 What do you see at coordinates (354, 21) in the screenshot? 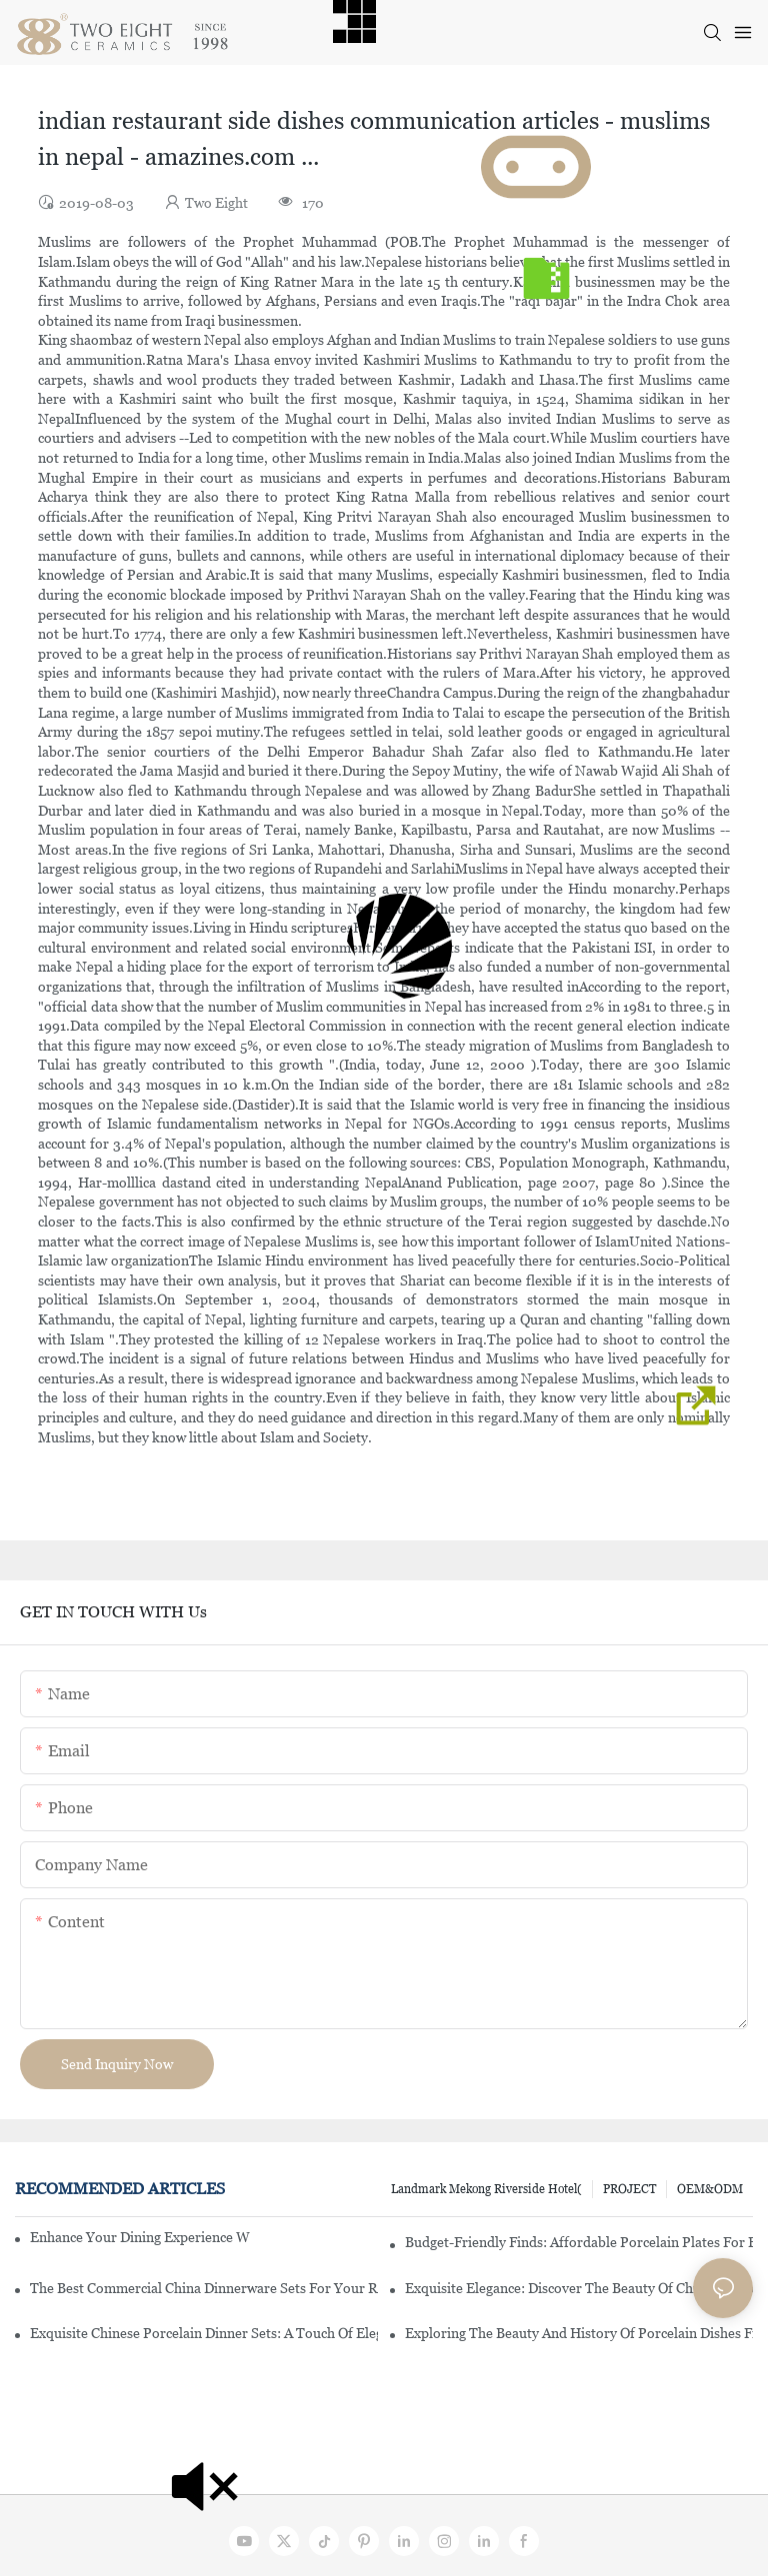
I see `pnpm package manager logo` at bounding box center [354, 21].